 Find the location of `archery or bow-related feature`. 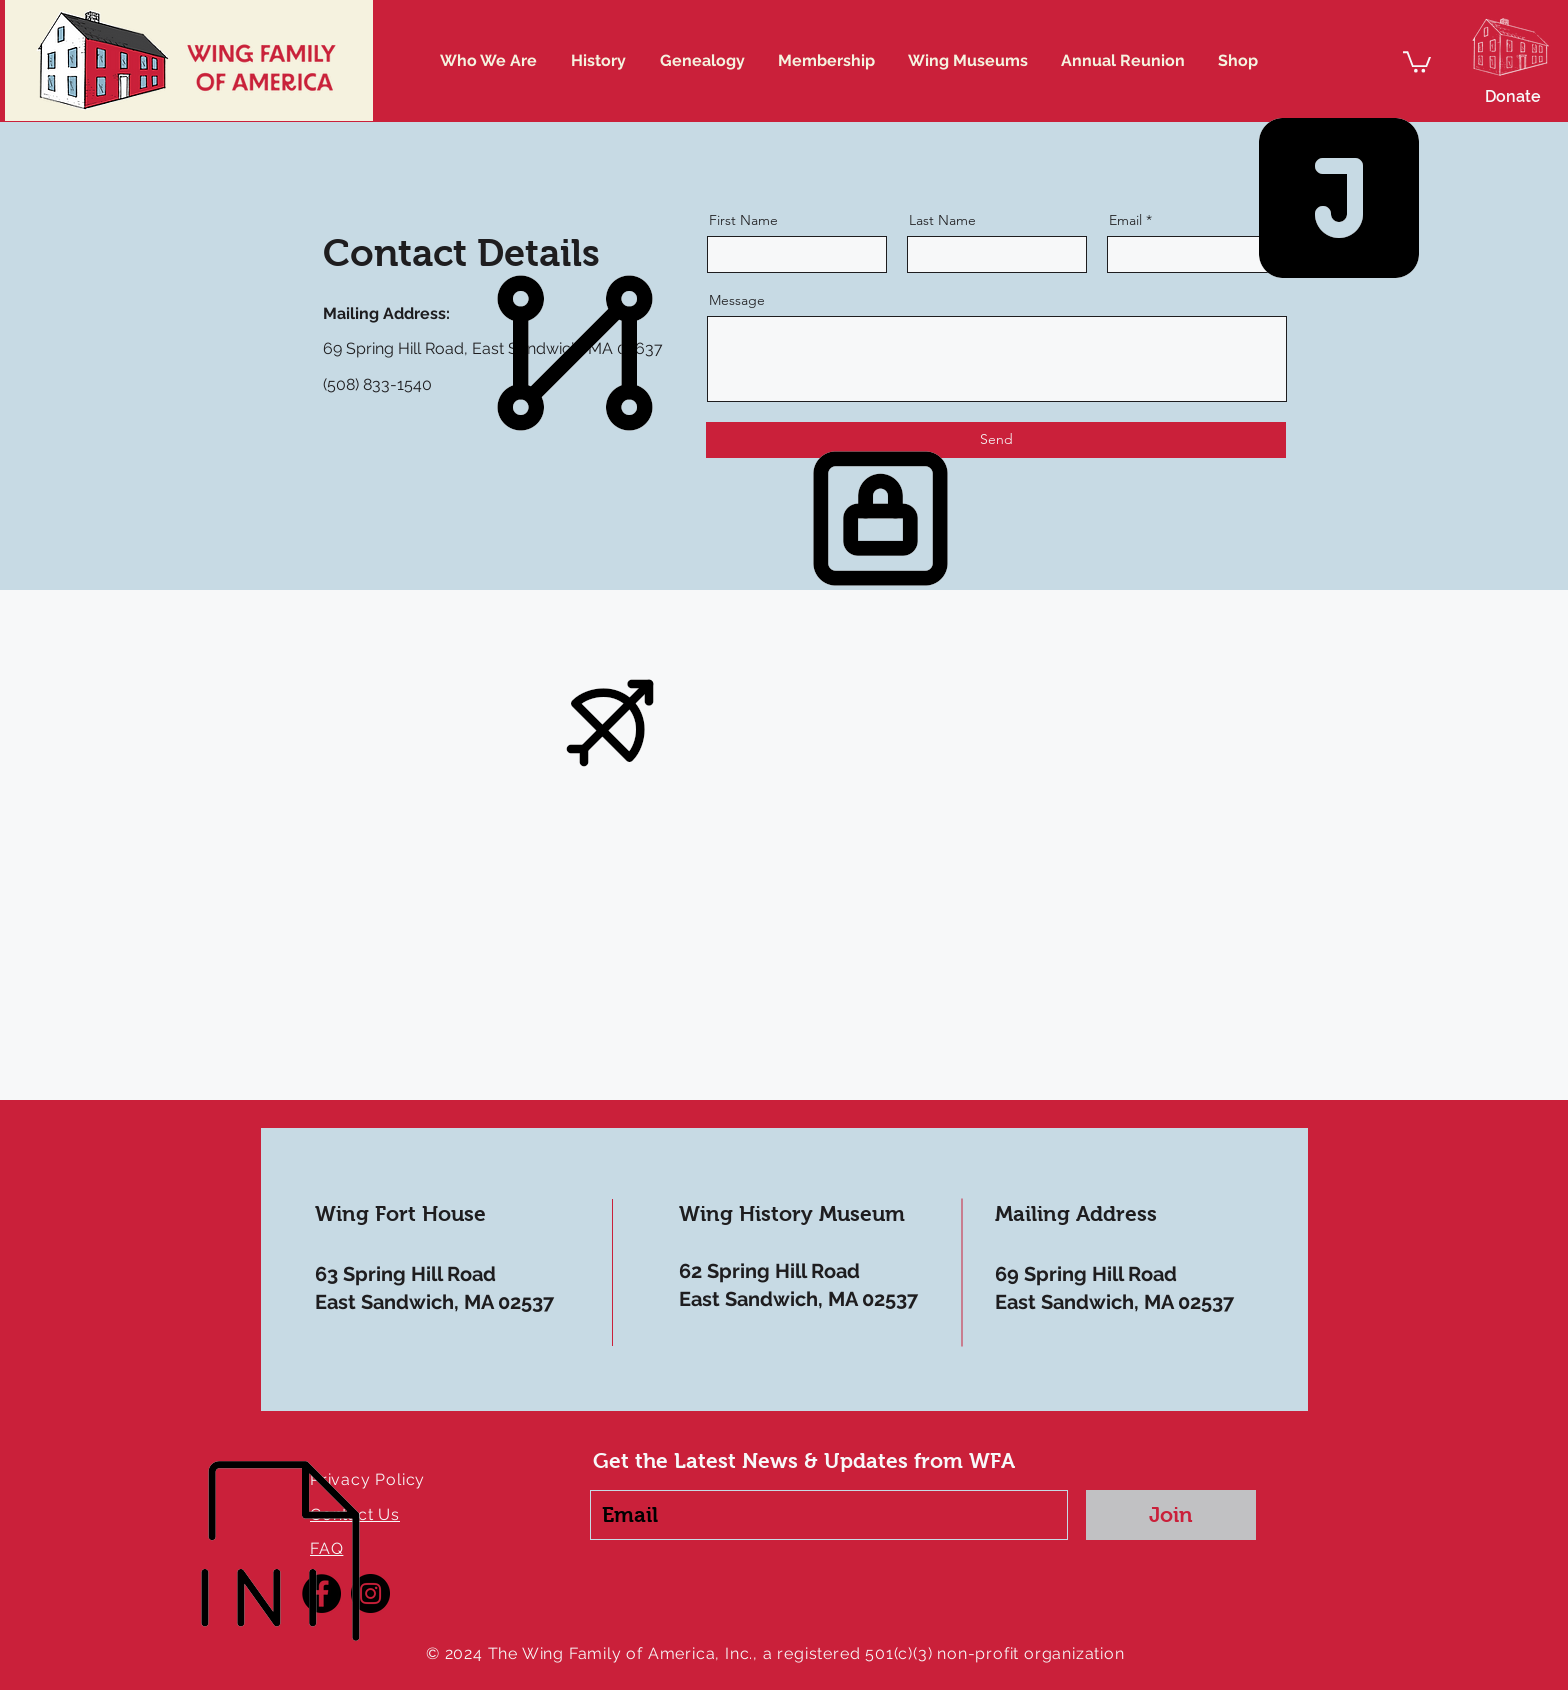

archery or bow-related feature is located at coordinates (610, 723).